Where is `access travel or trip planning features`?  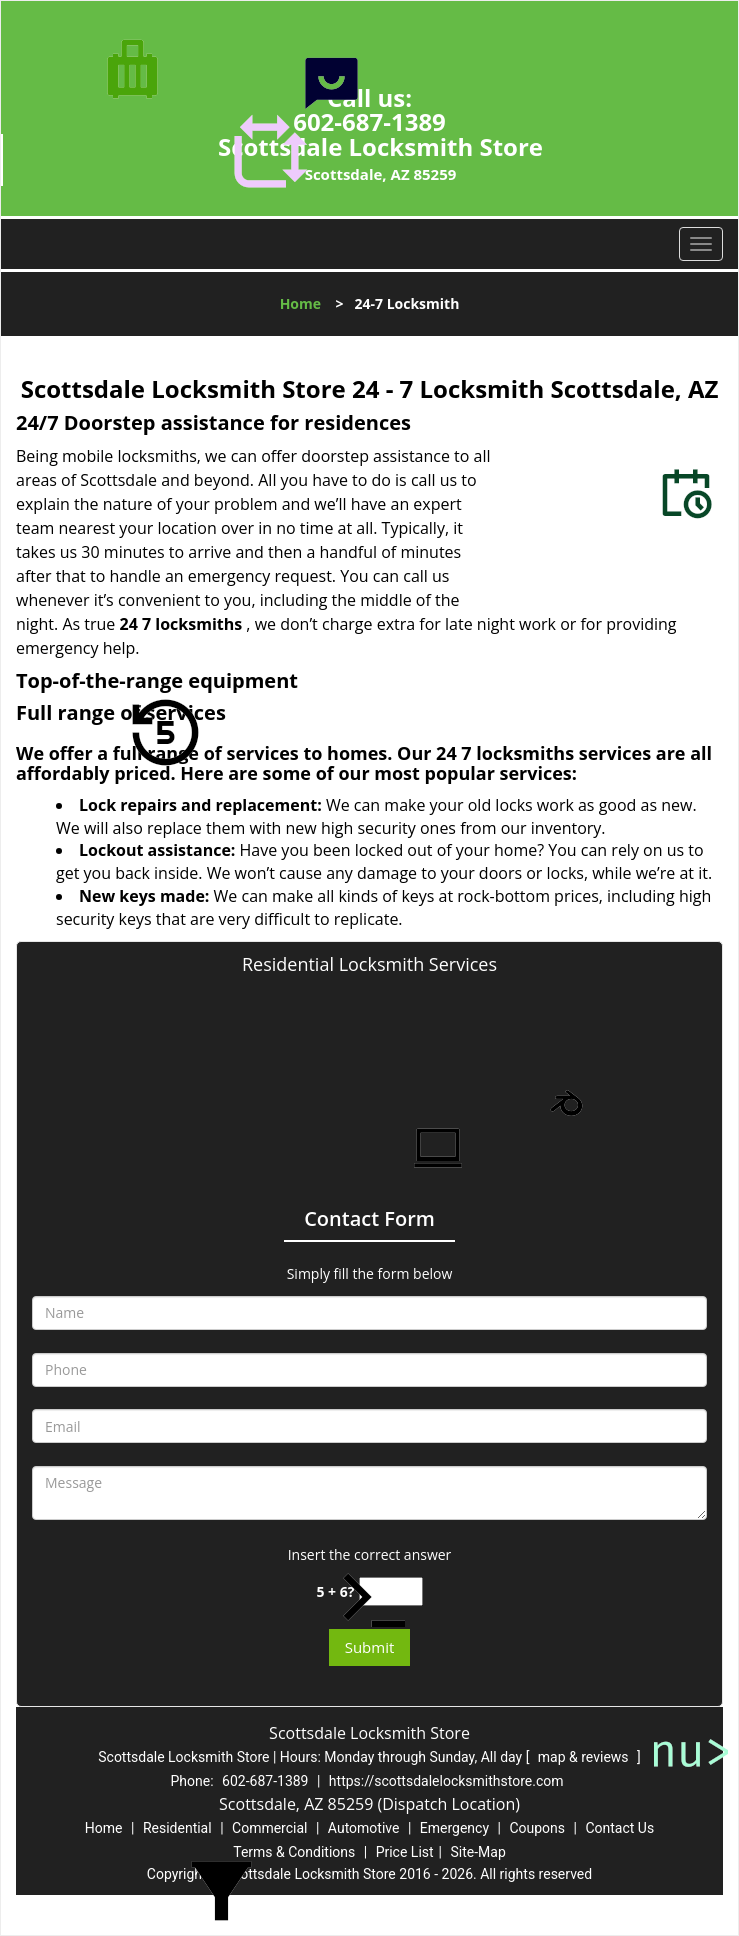 access travel or trip planning features is located at coordinates (132, 70).